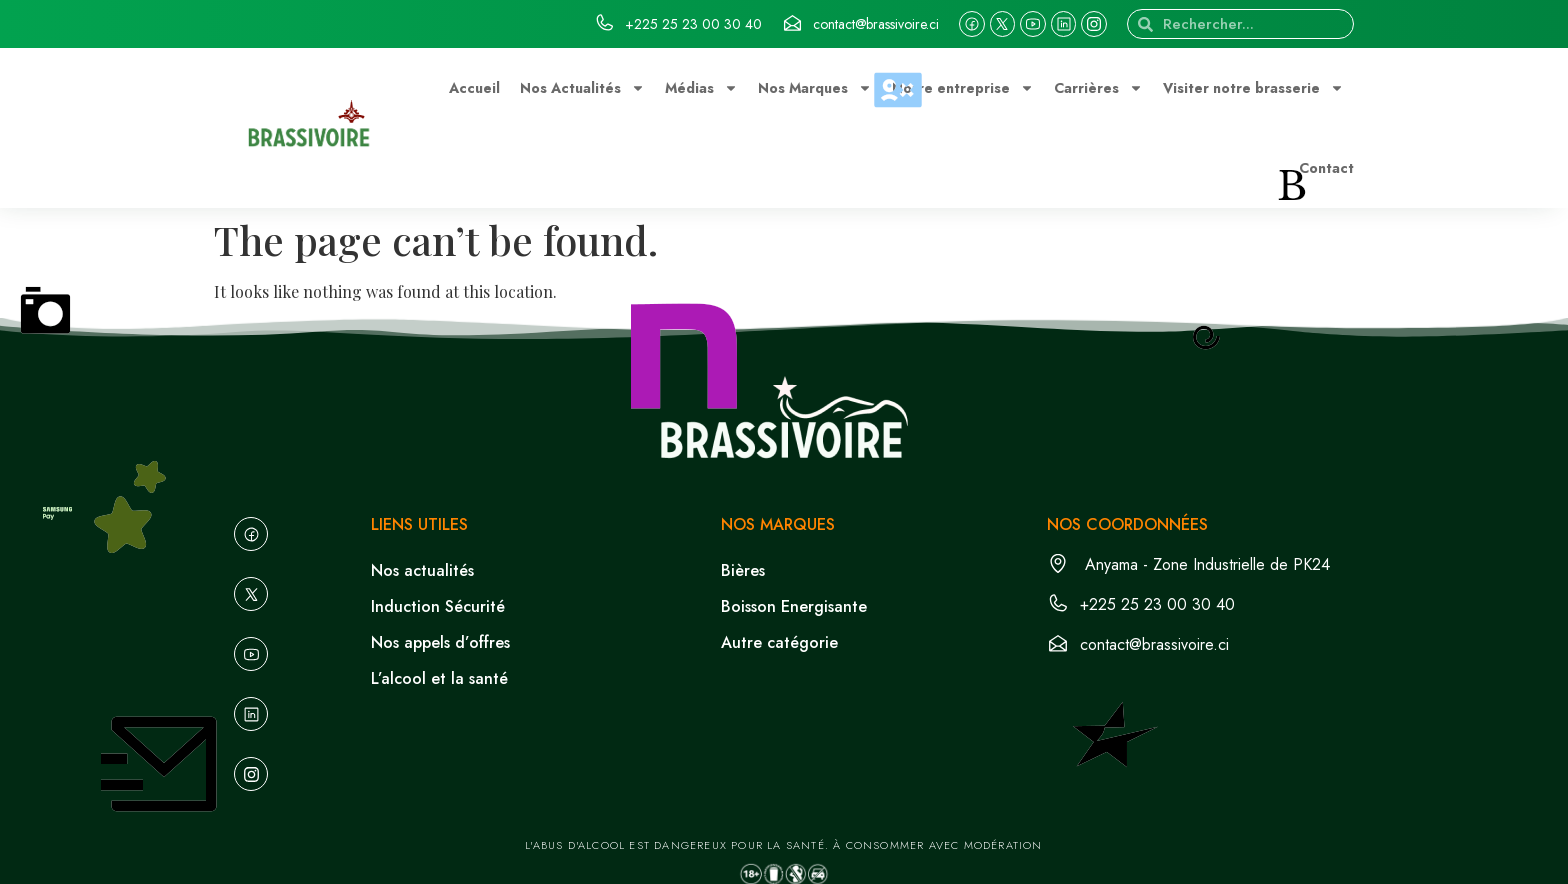 This screenshot has height=884, width=1568. I want to click on bookalope logo - ebook conversion and publishing platform, so click(1292, 185).